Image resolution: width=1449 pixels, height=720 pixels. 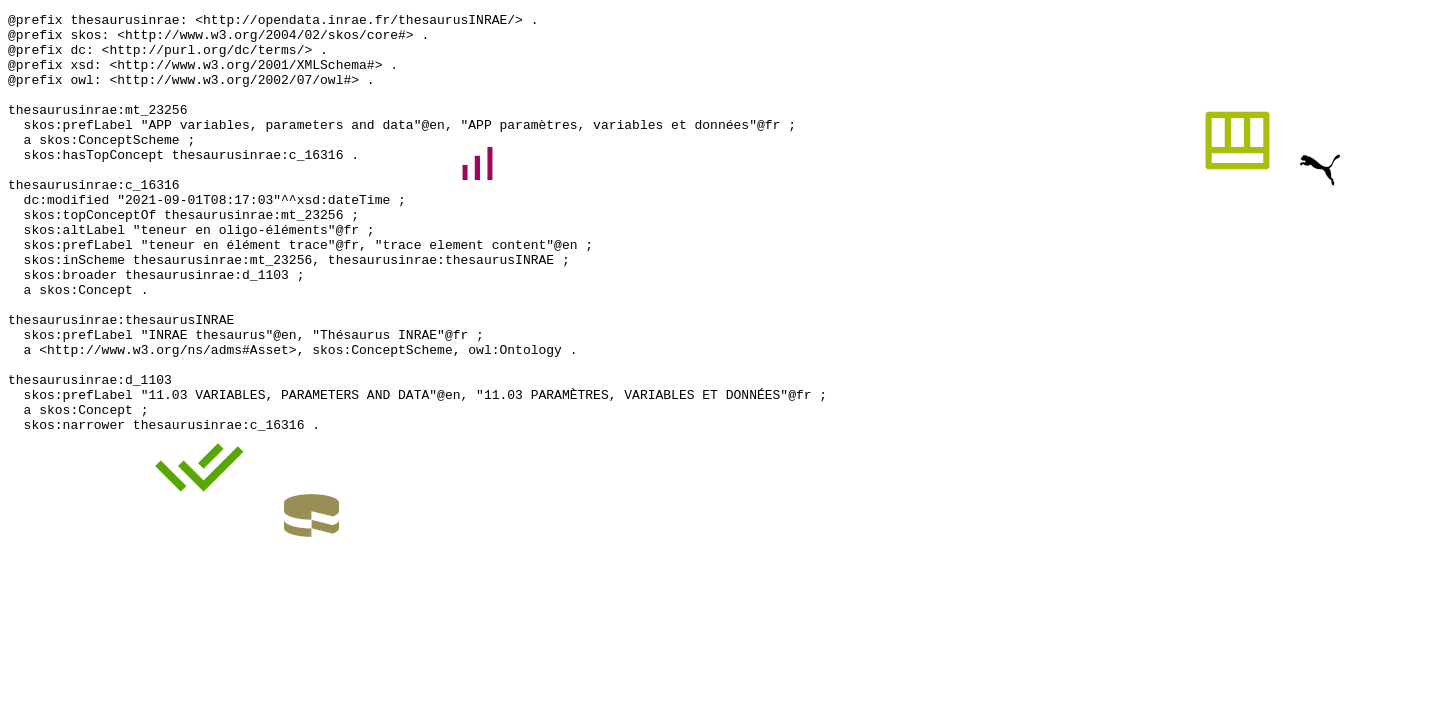 What do you see at coordinates (199, 467) in the screenshot?
I see `message sent and read confirmation` at bounding box center [199, 467].